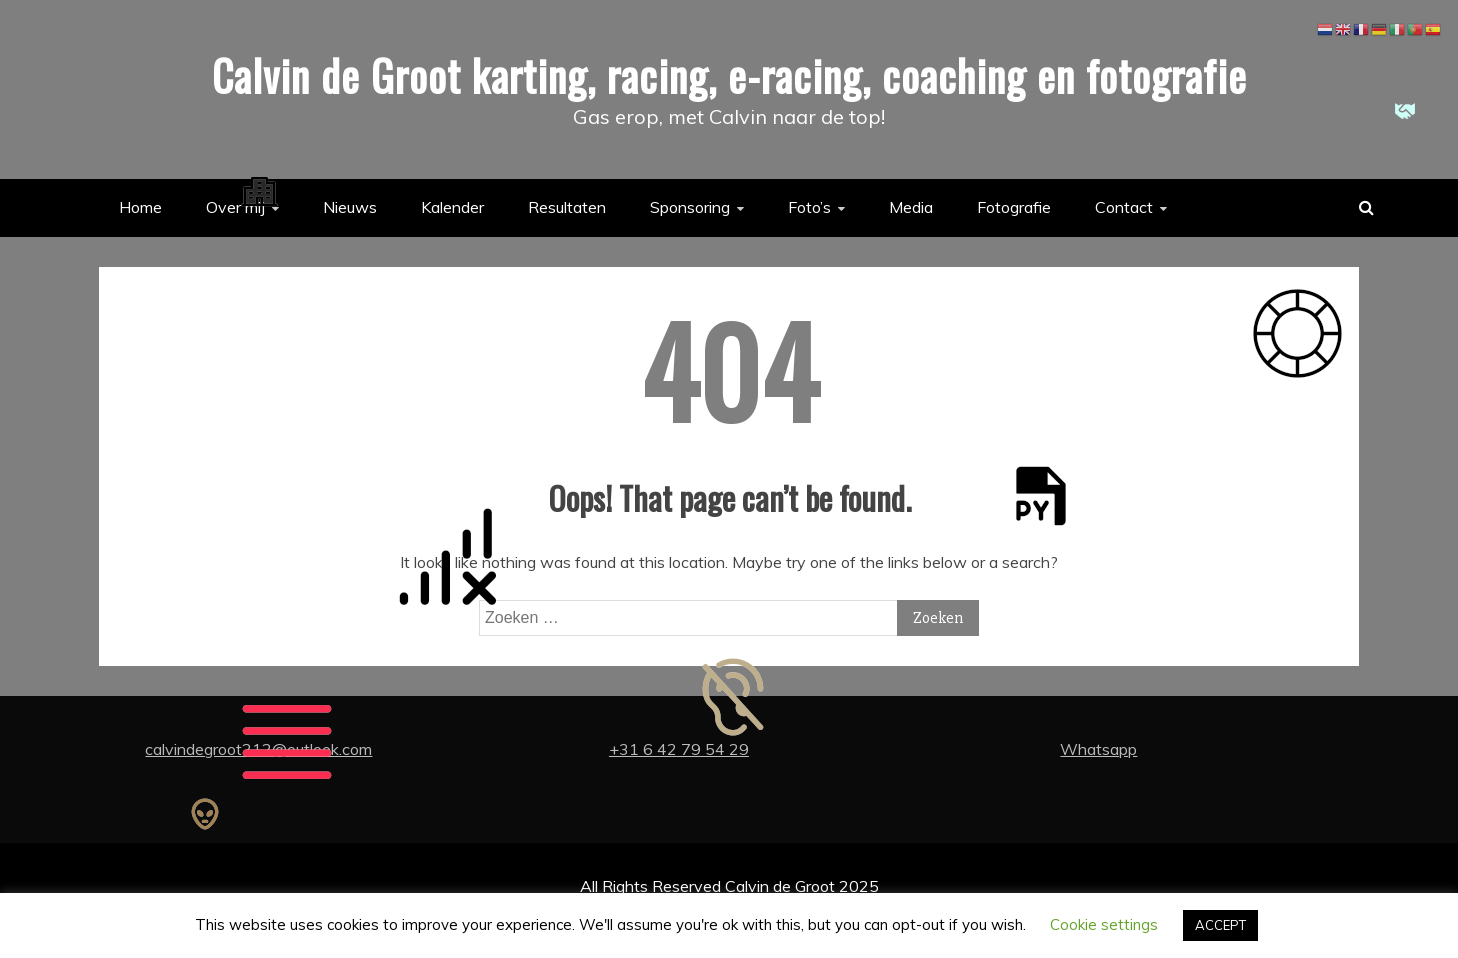  I want to click on indicates hearing assistance is disabled, so click(733, 697).